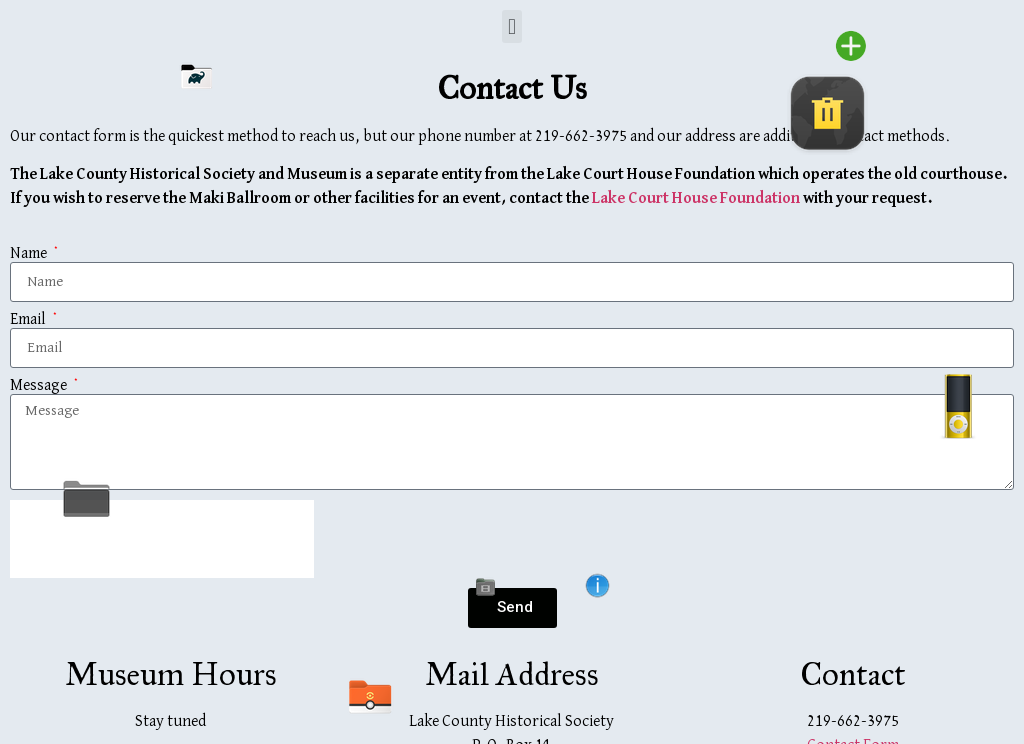  Describe the element at coordinates (196, 77) in the screenshot. I see `folder containing gradle build files` at that location.